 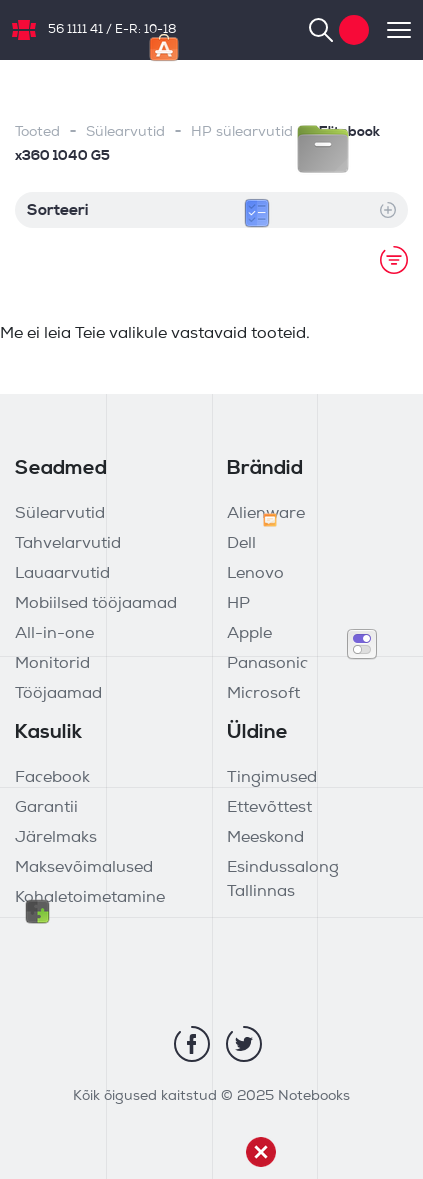 I want to click on open work tasks or to-do list, so click(x=257, y=213).